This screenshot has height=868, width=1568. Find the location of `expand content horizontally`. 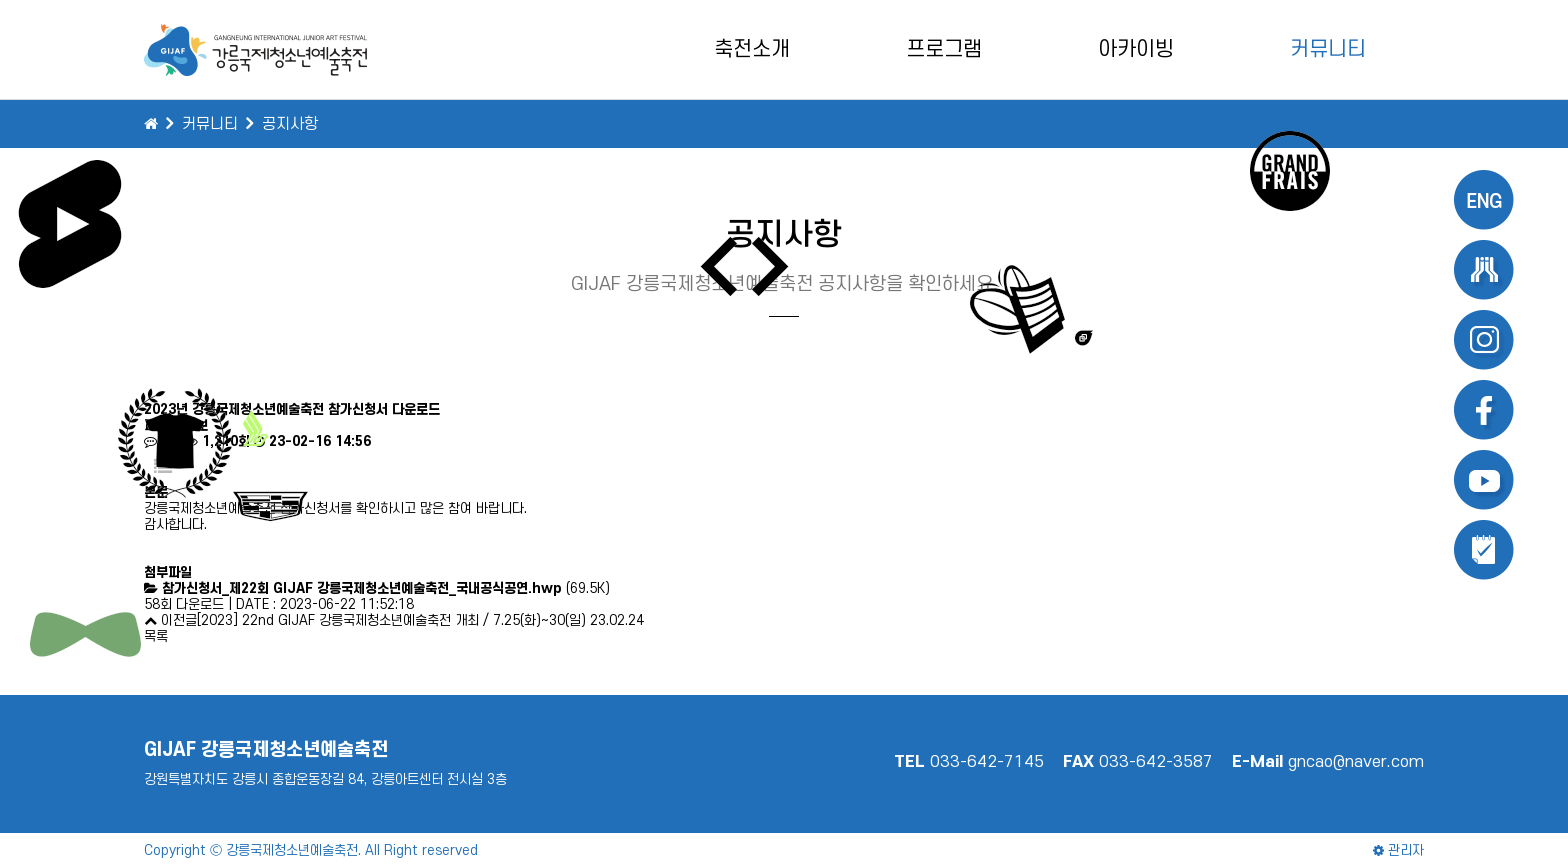

expand content horizontally is located at coordinates (744, 266).